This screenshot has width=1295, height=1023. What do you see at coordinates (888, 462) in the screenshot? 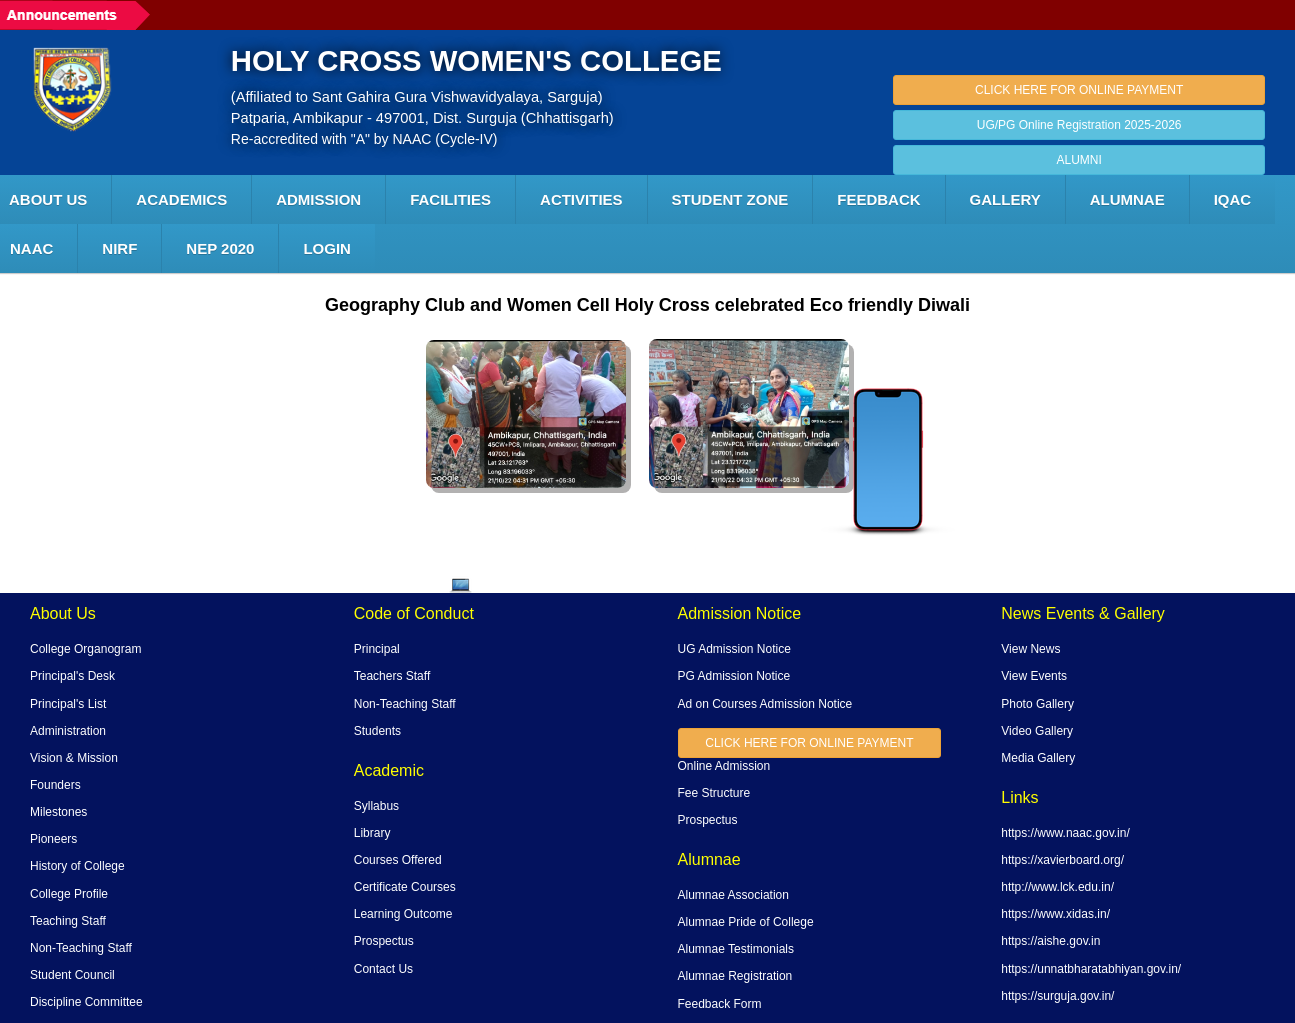
I see `iPhone 14 device icon` at bounding box center [888, 462].